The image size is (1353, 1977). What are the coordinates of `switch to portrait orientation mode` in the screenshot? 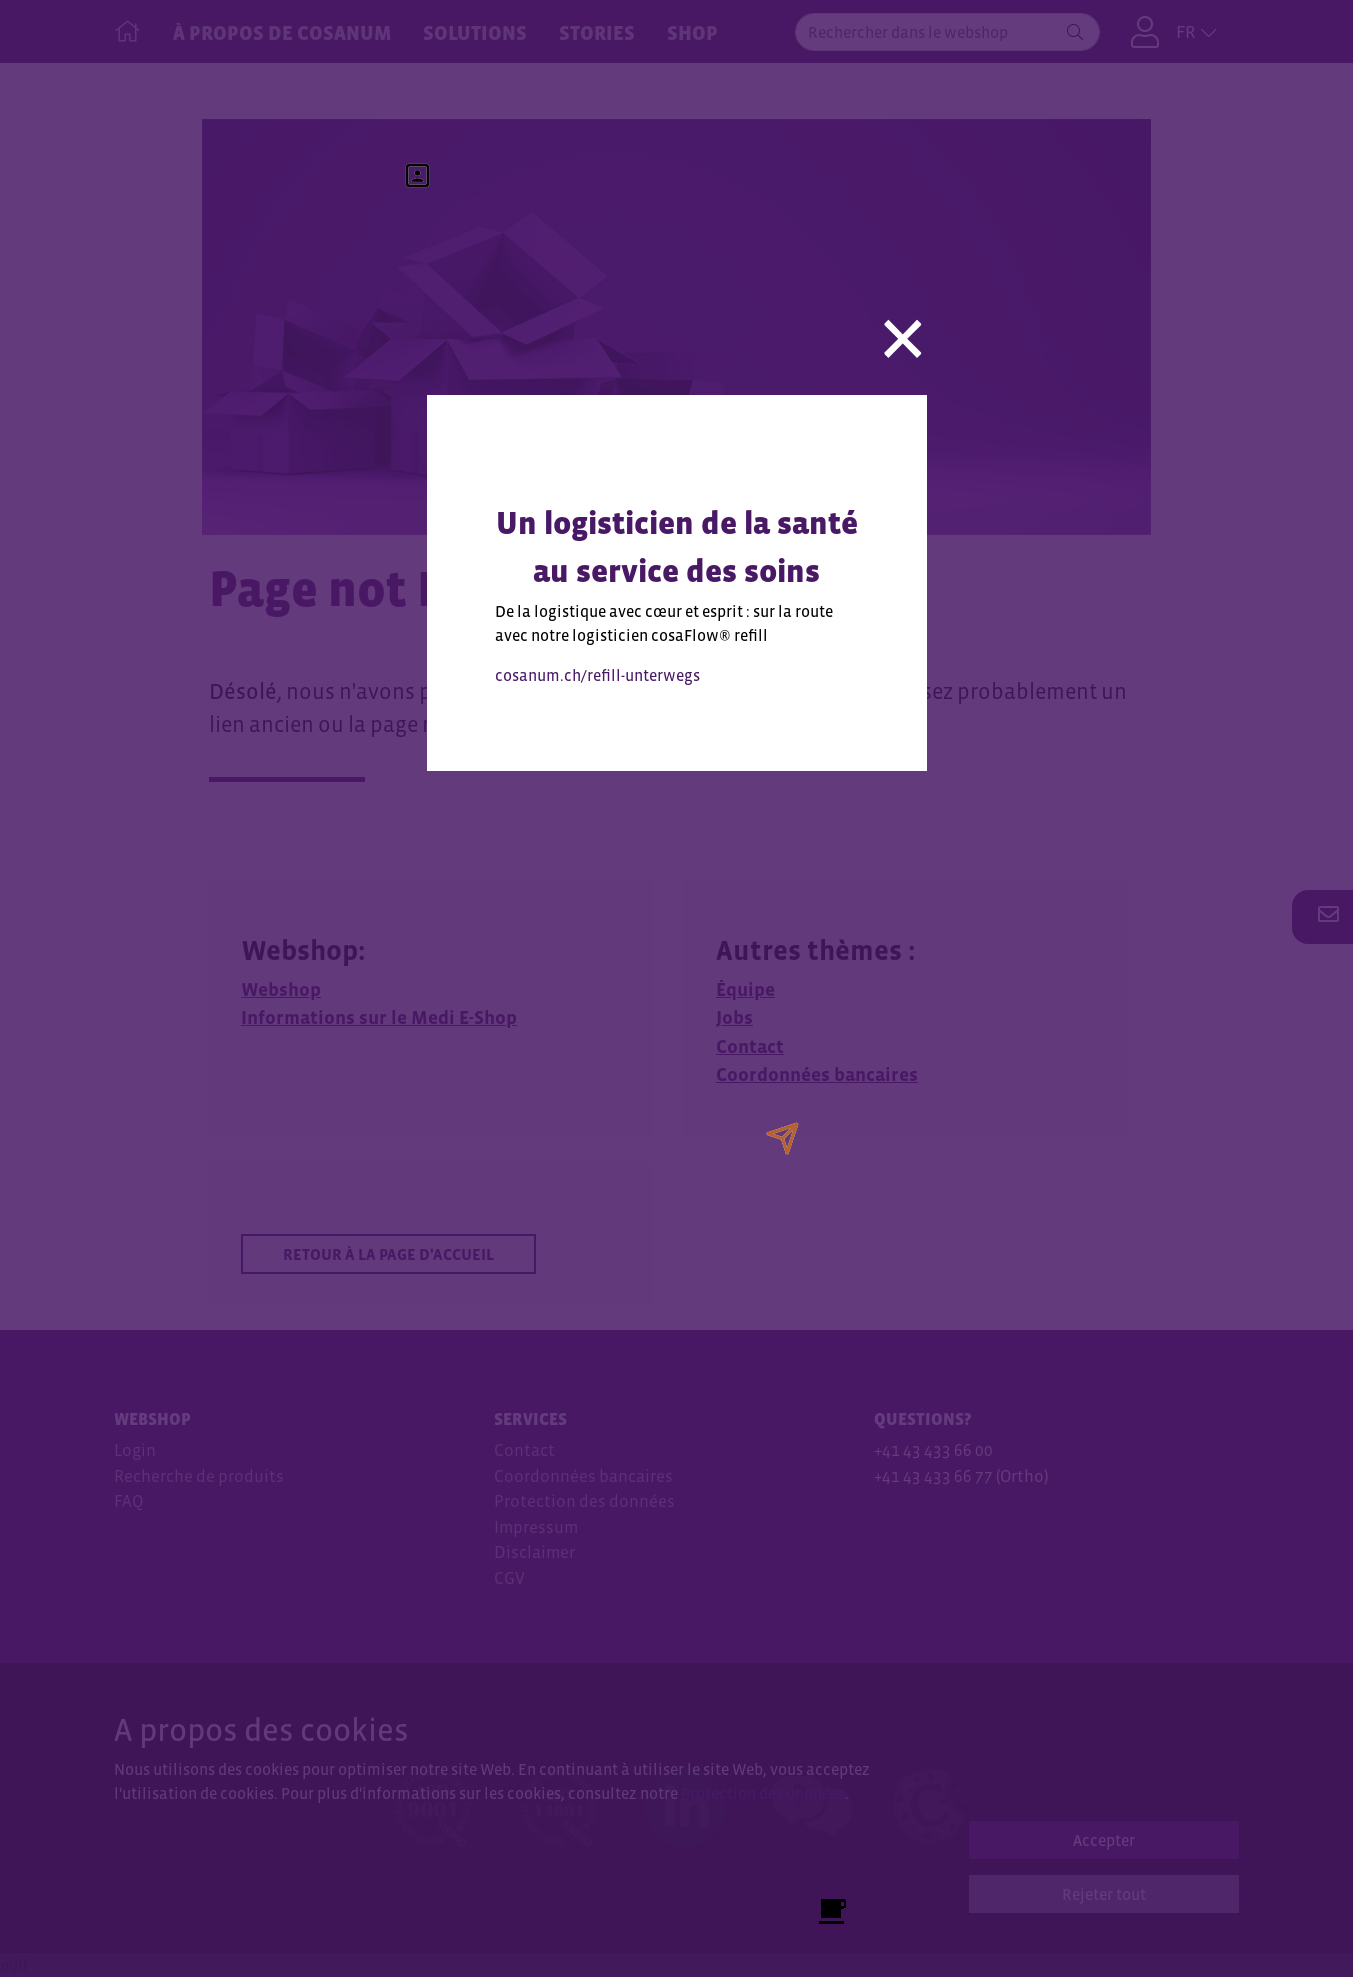 It's located at (417, 175).